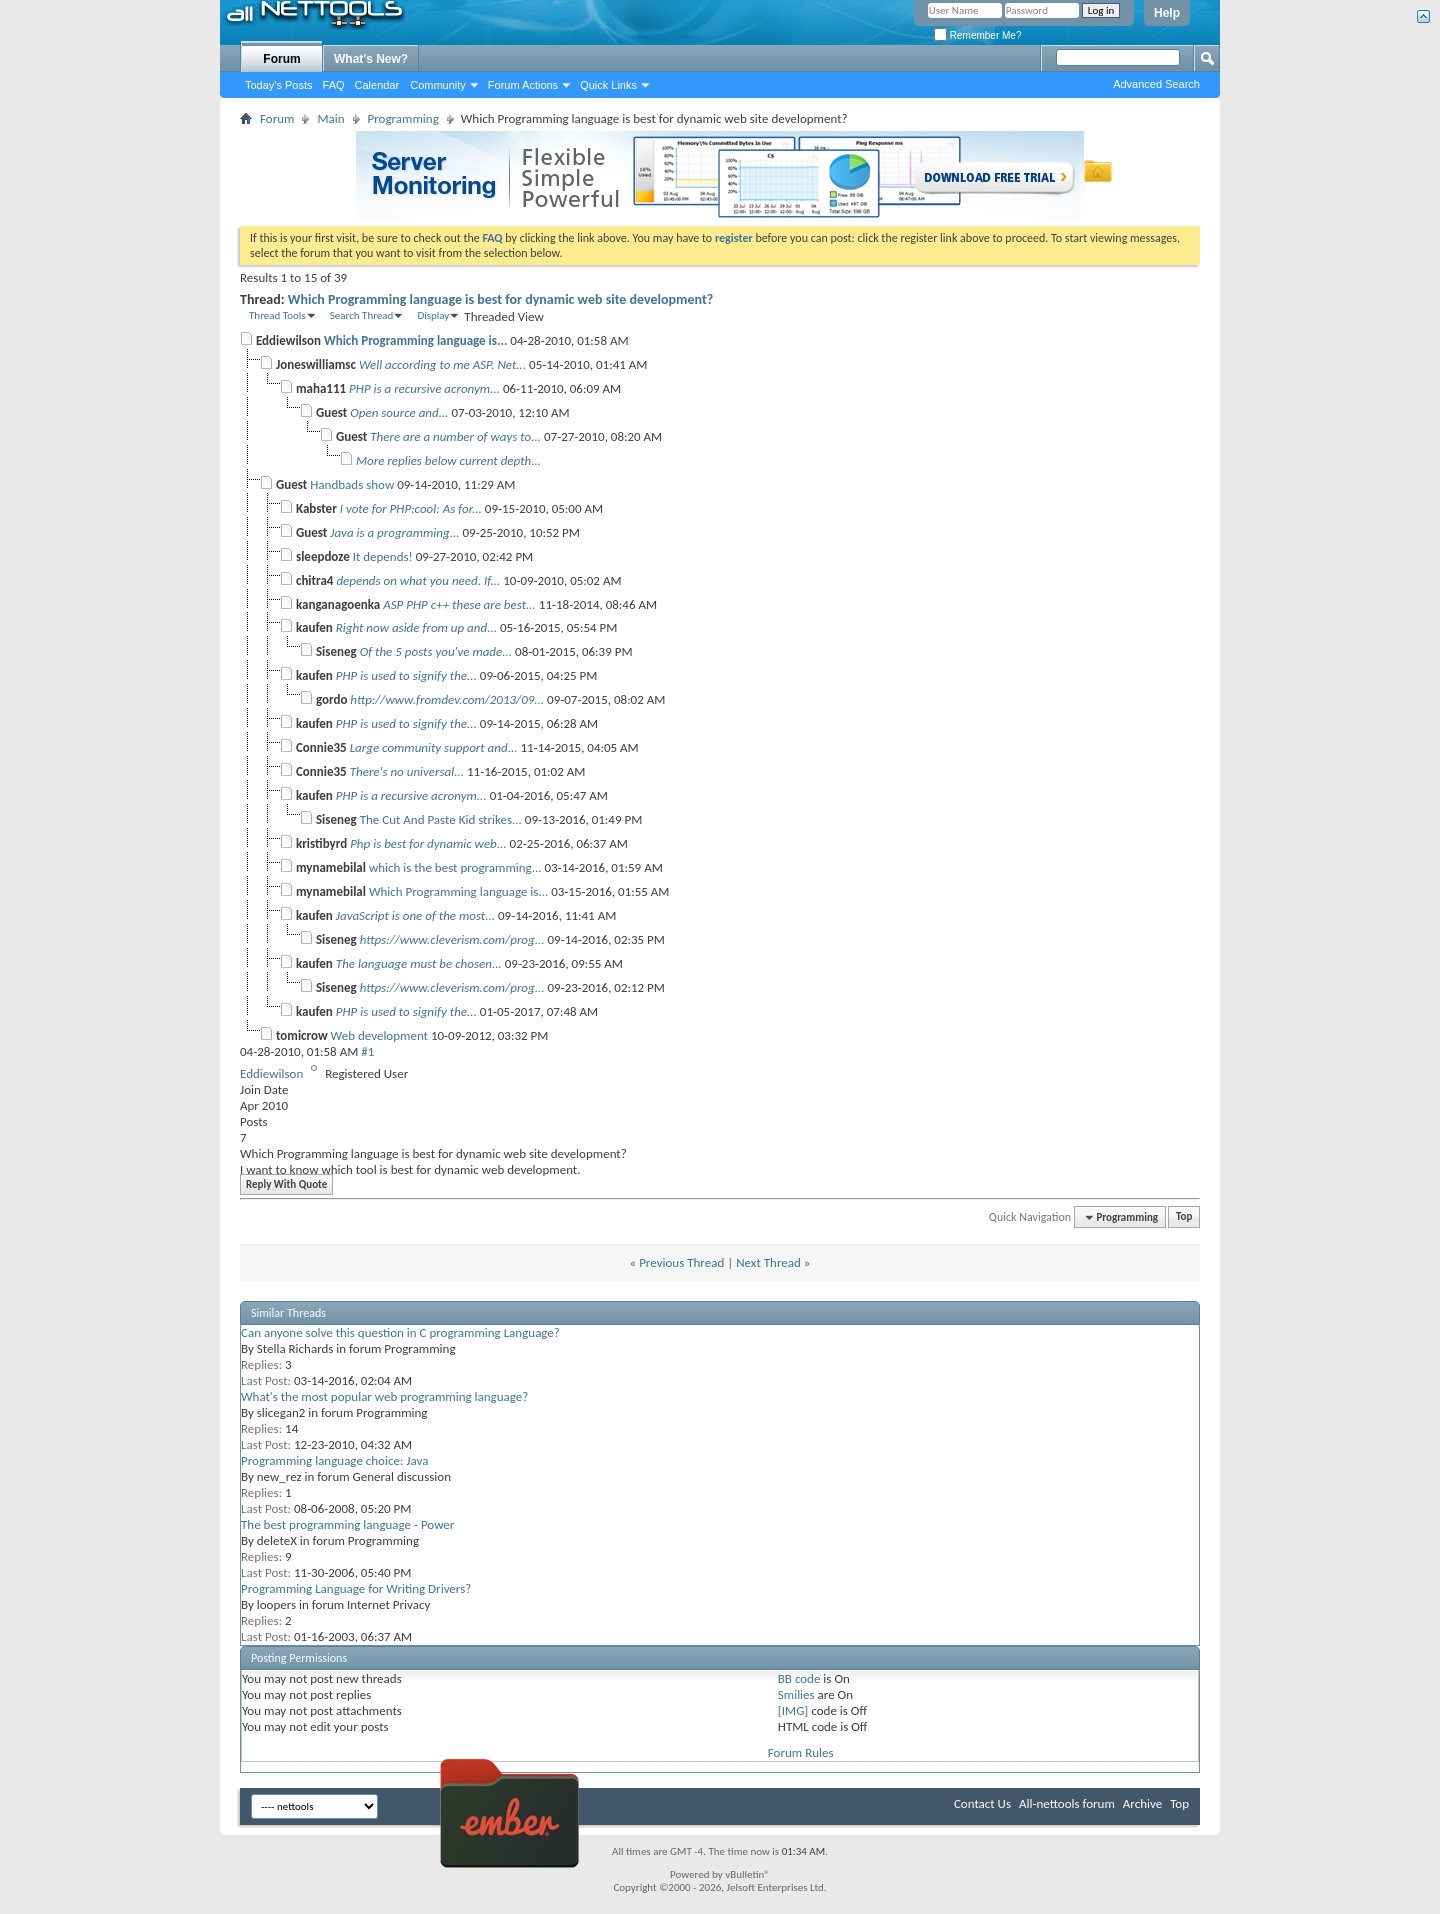 The width and height of the screenshot is (1440, 1914). I want to click on folder containing ember.js project files, so click(509, 1817).